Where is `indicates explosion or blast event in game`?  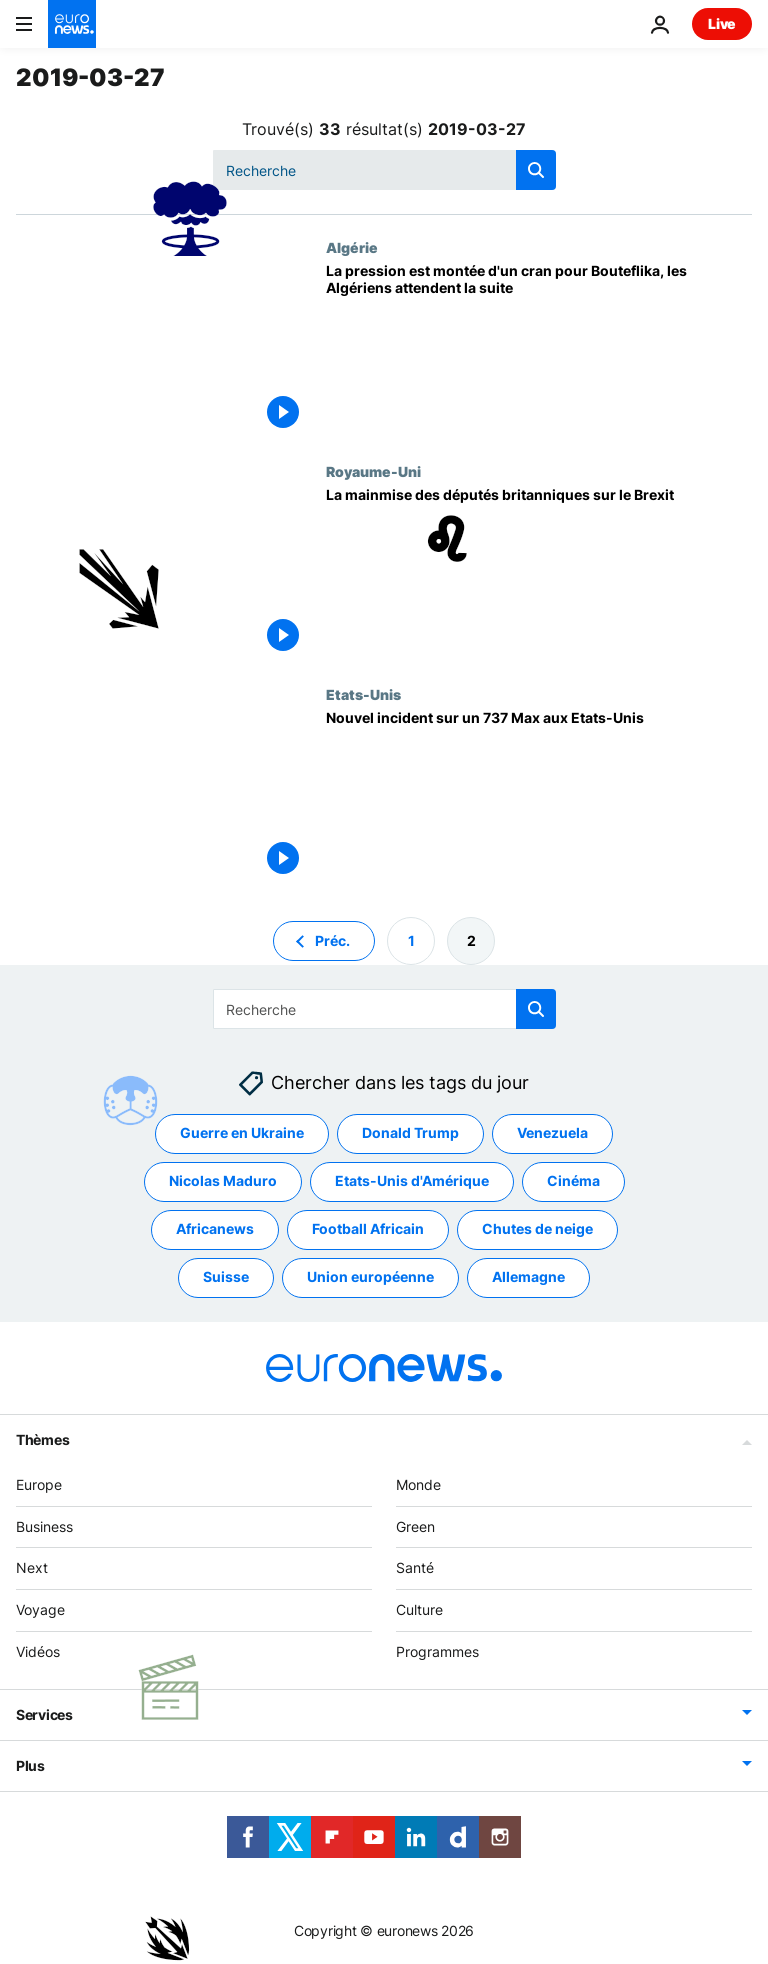 indicates explosion or blast event in game is located at coordinates (190, 219).